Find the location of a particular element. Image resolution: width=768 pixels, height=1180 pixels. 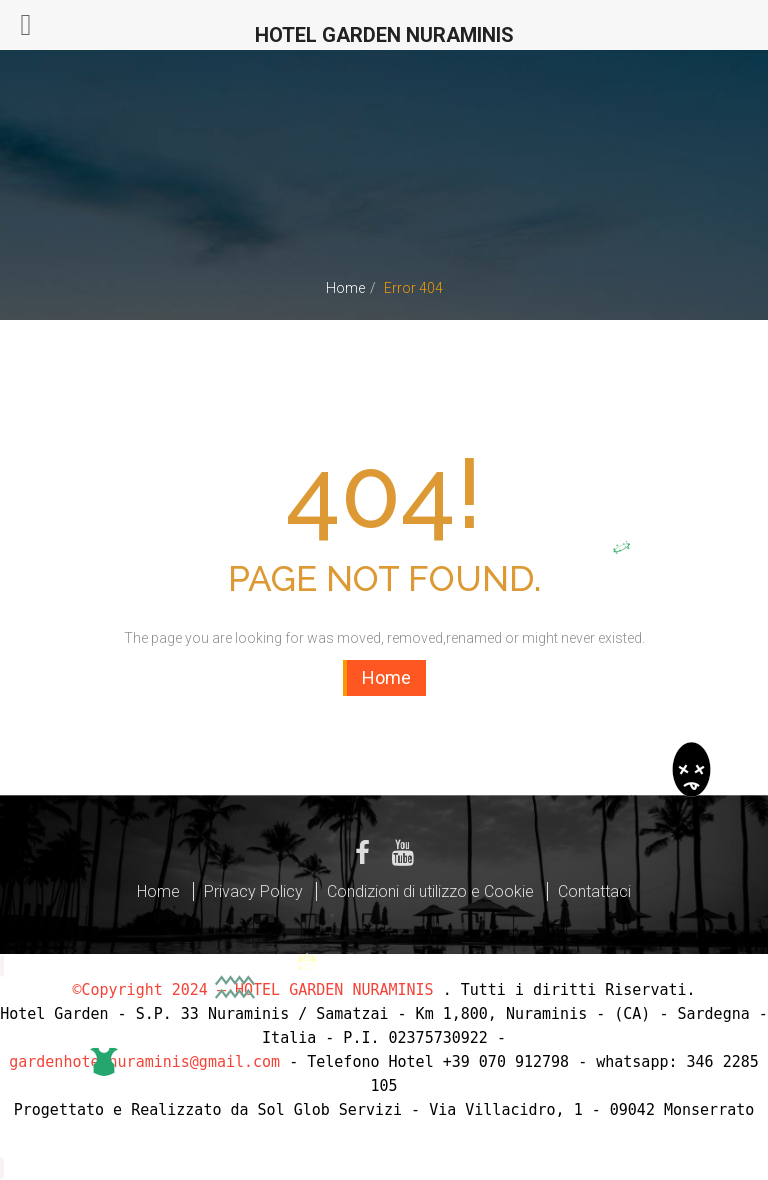

indicates game over or player death is located at coordinates (691, 769).